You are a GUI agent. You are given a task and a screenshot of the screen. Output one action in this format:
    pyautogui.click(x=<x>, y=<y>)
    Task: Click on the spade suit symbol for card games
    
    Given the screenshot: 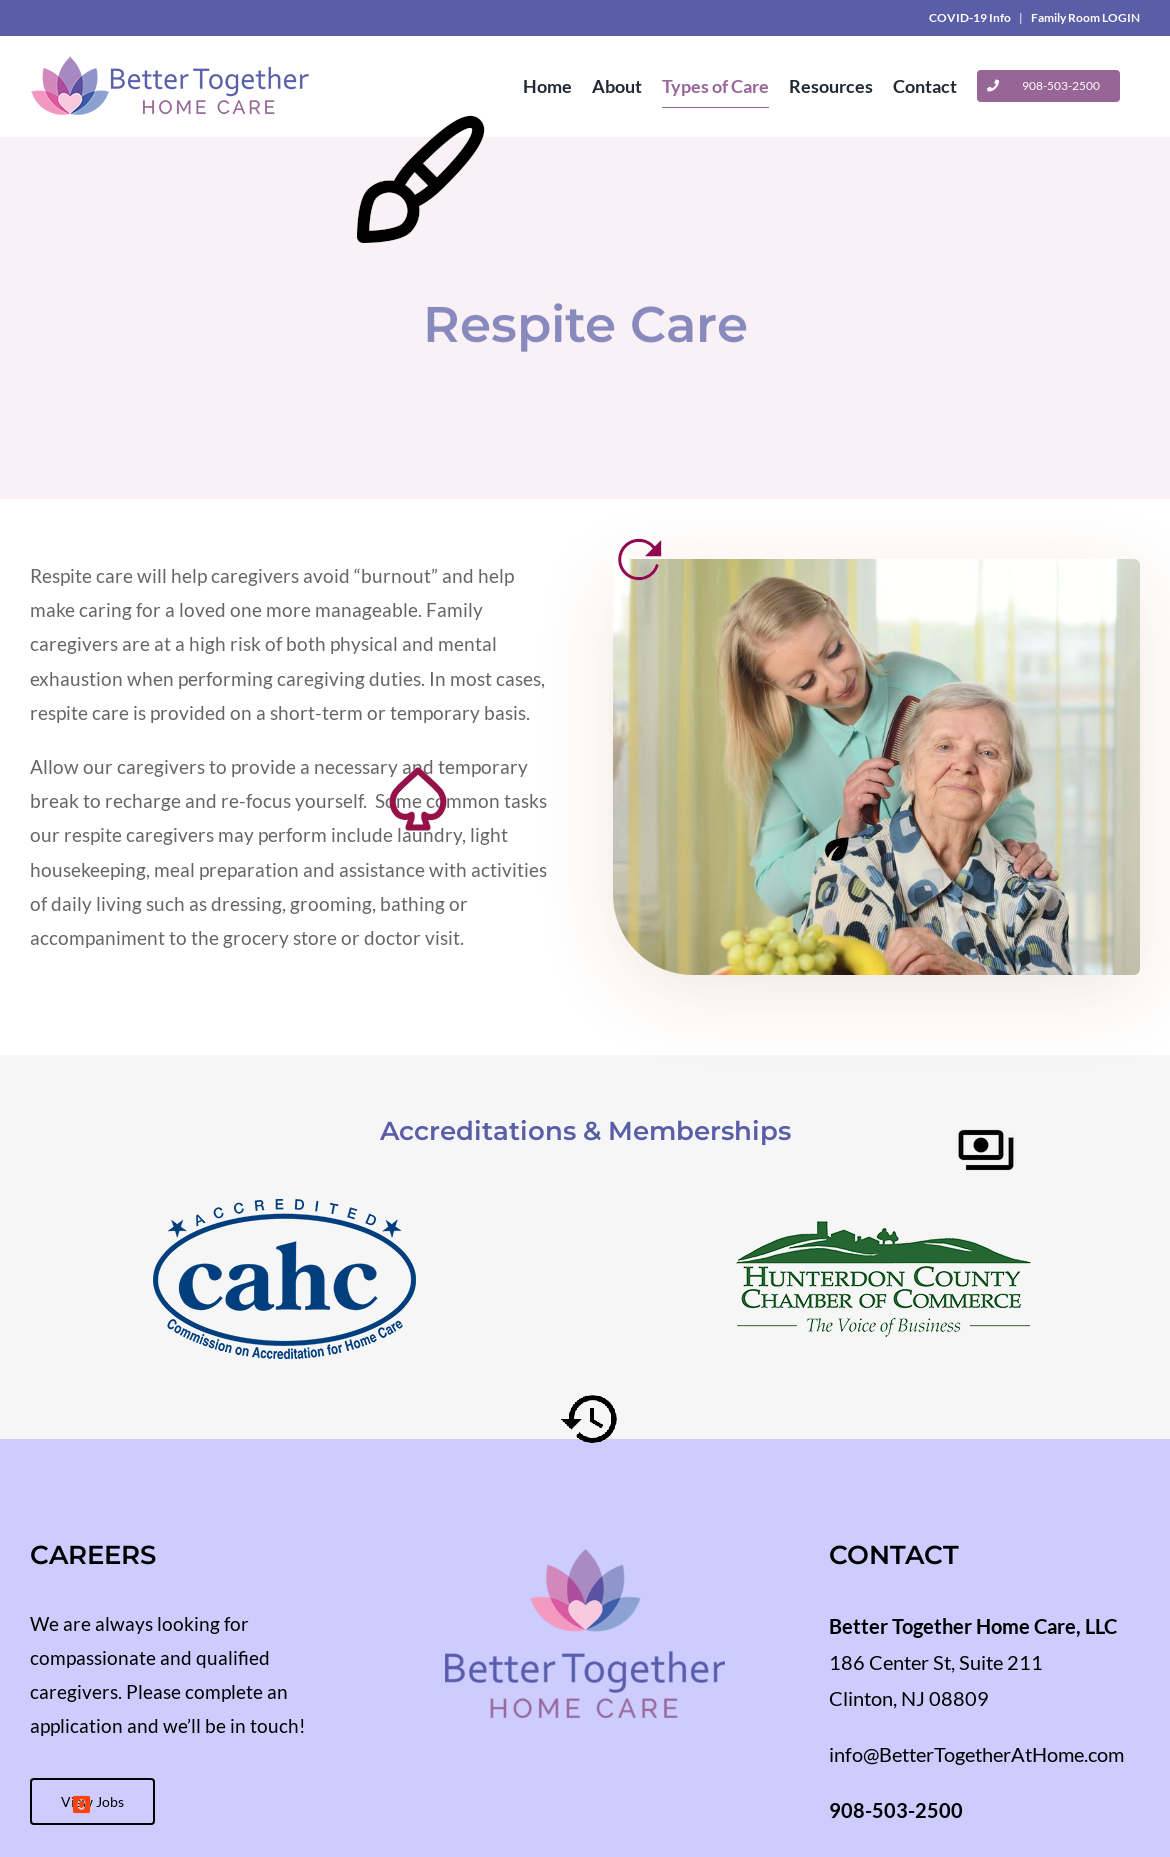 What is the action you would take?
    pyautogui.click(x=418, y=799)
    